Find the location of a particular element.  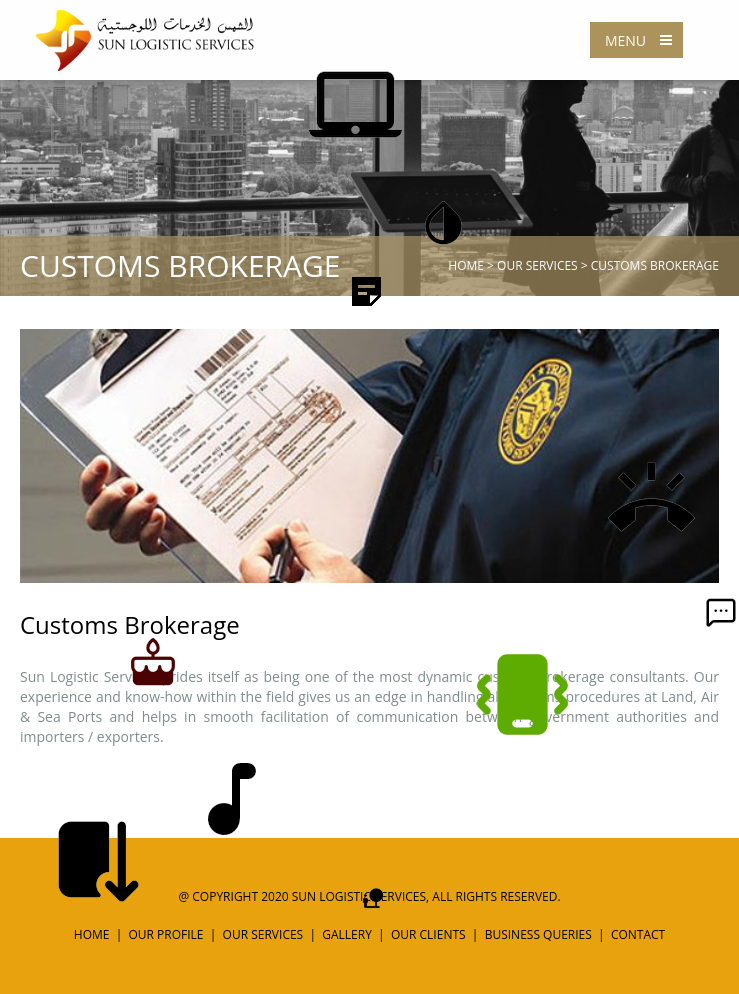

toggle color inversion or contrast settings is located at coordinates (443, 222).